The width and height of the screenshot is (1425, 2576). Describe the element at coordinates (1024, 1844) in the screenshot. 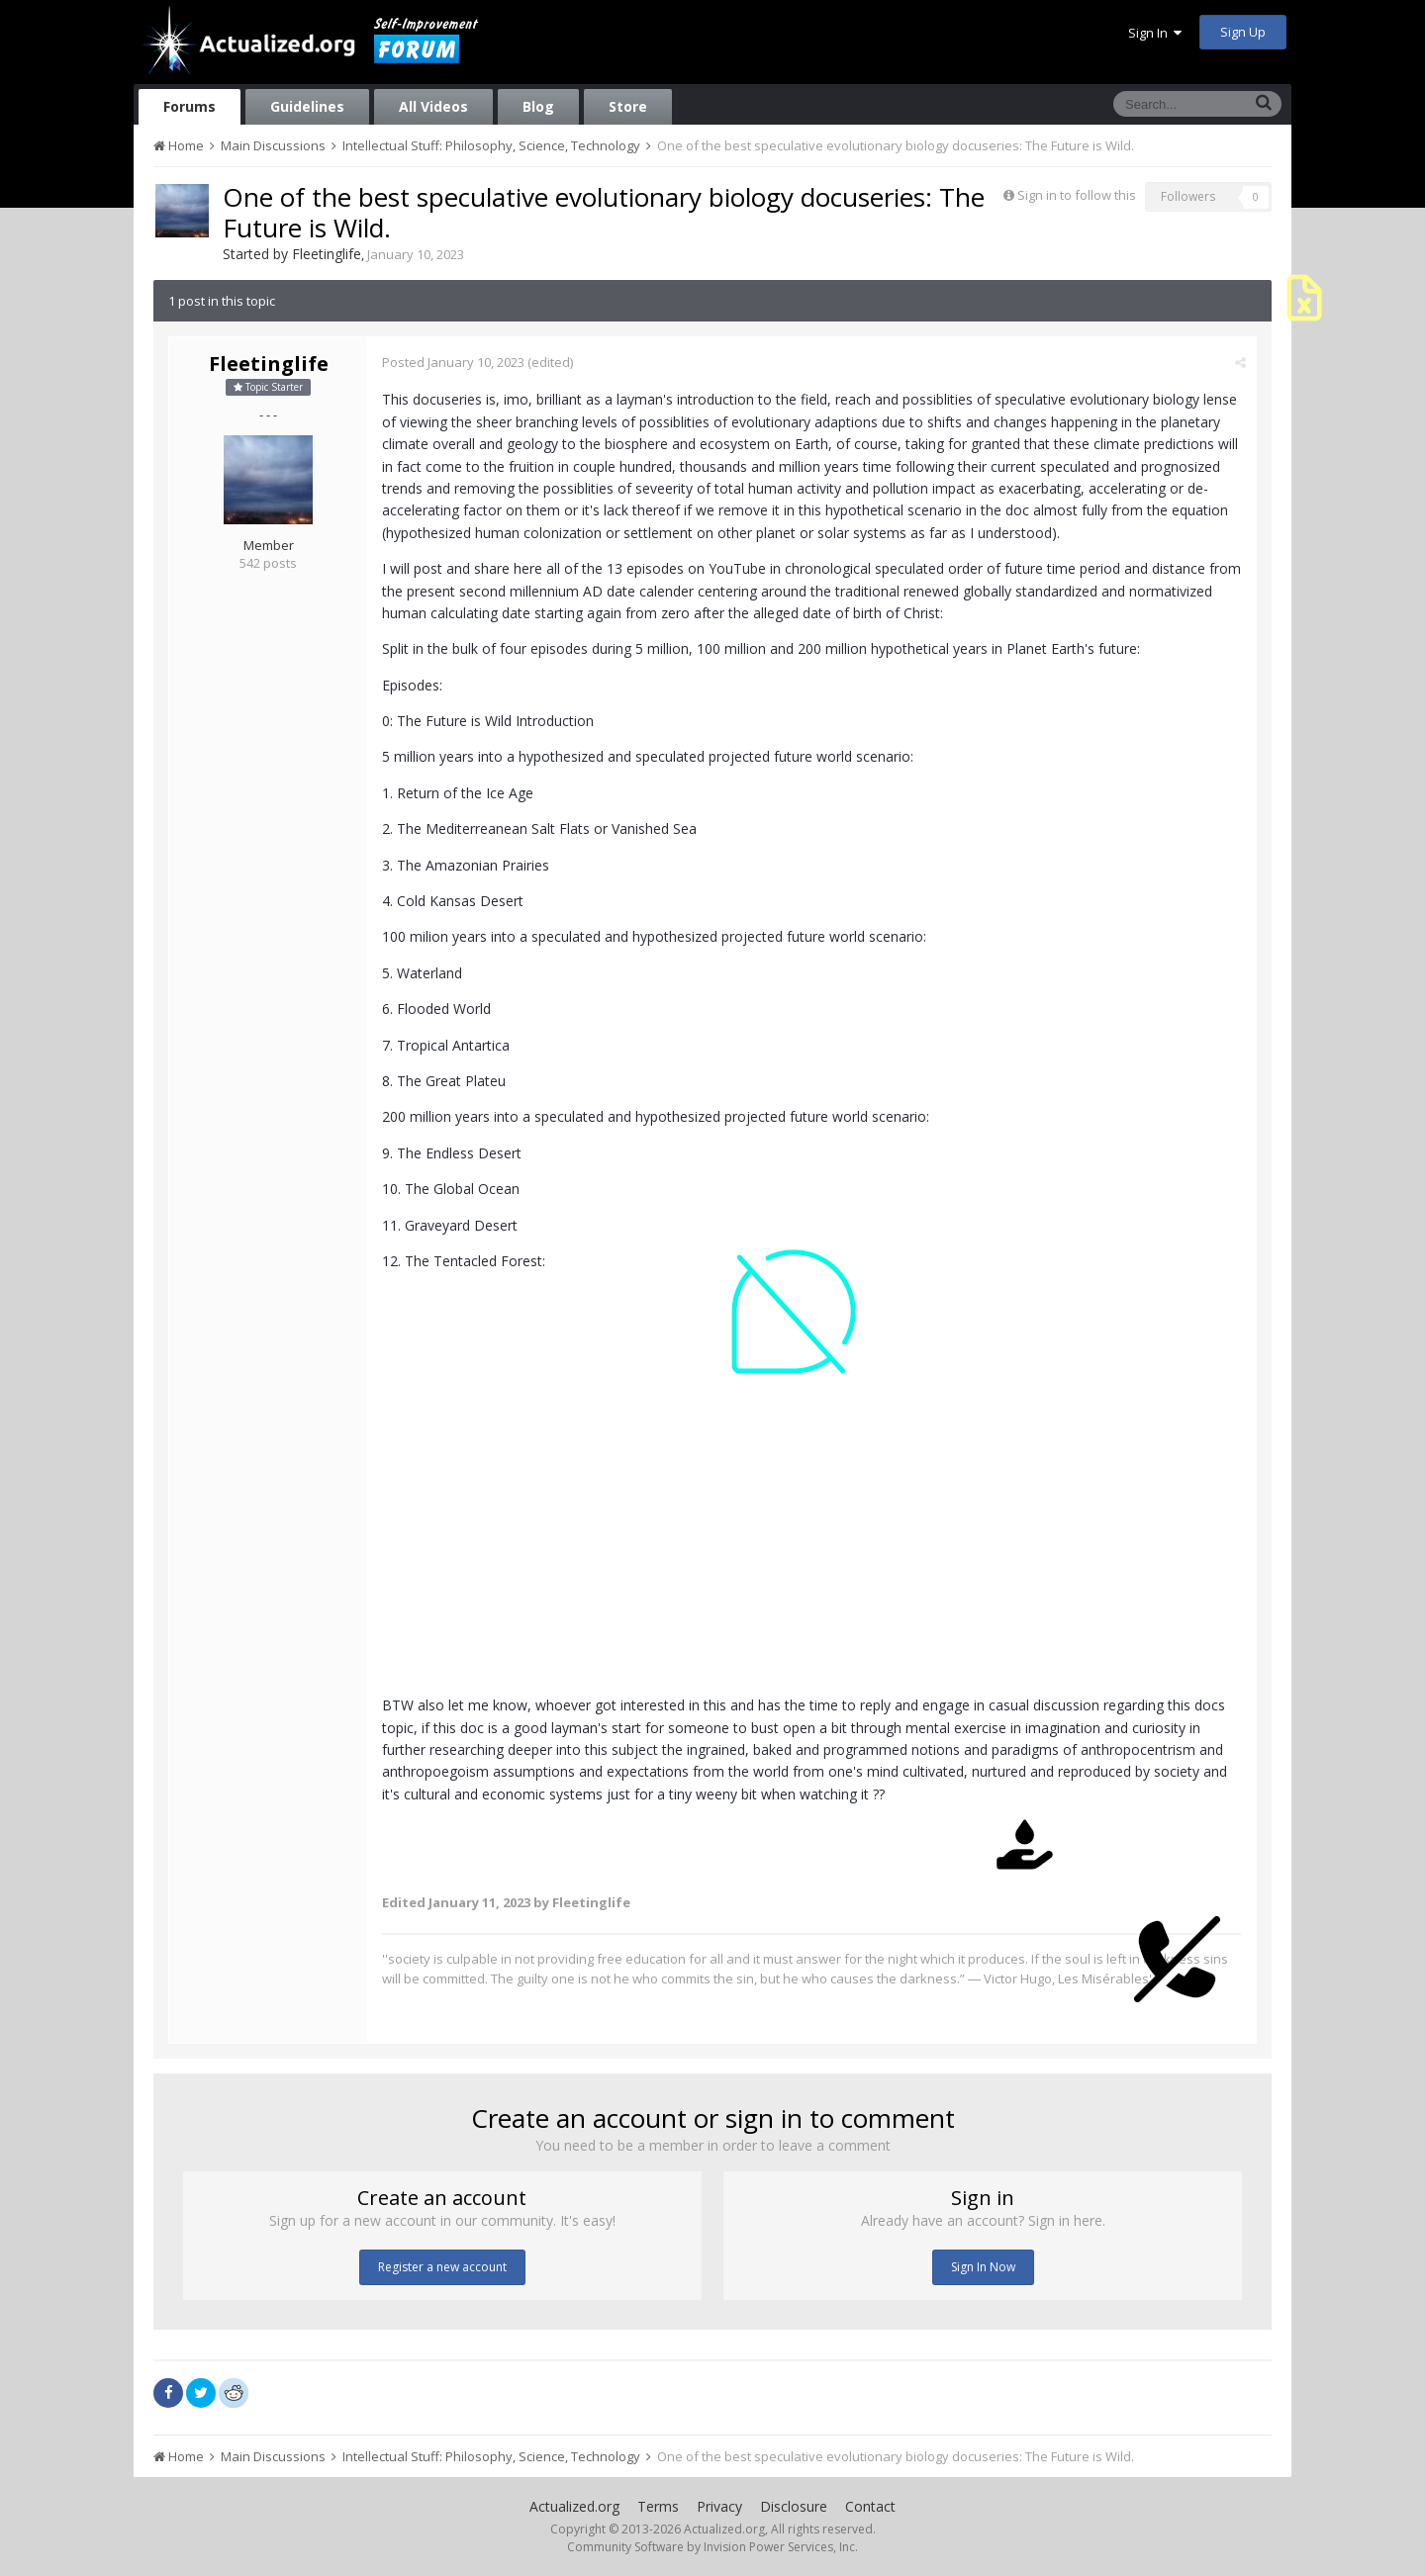

I see `access water conservation settings` at that location.